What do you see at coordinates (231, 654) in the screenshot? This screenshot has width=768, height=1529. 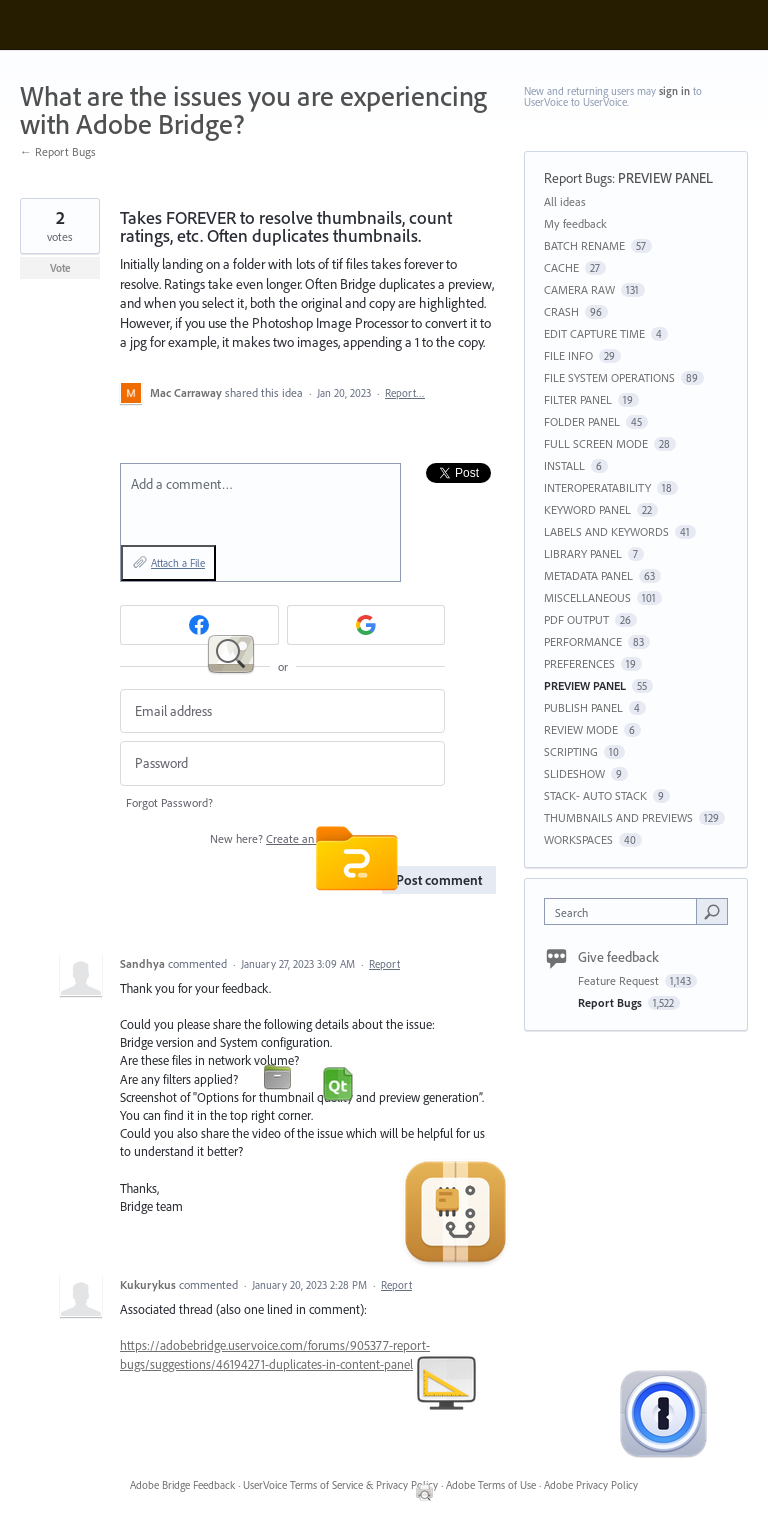 I see `open the image viewer application` at bounding box center [231, 654].